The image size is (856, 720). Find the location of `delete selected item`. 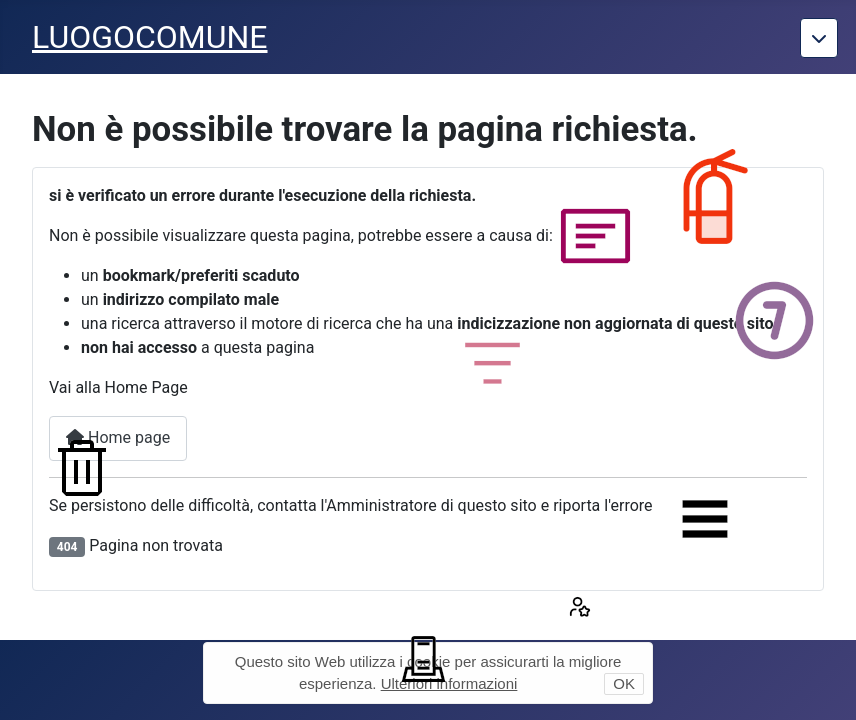

delete selected item is located at coordinates (82, 468).